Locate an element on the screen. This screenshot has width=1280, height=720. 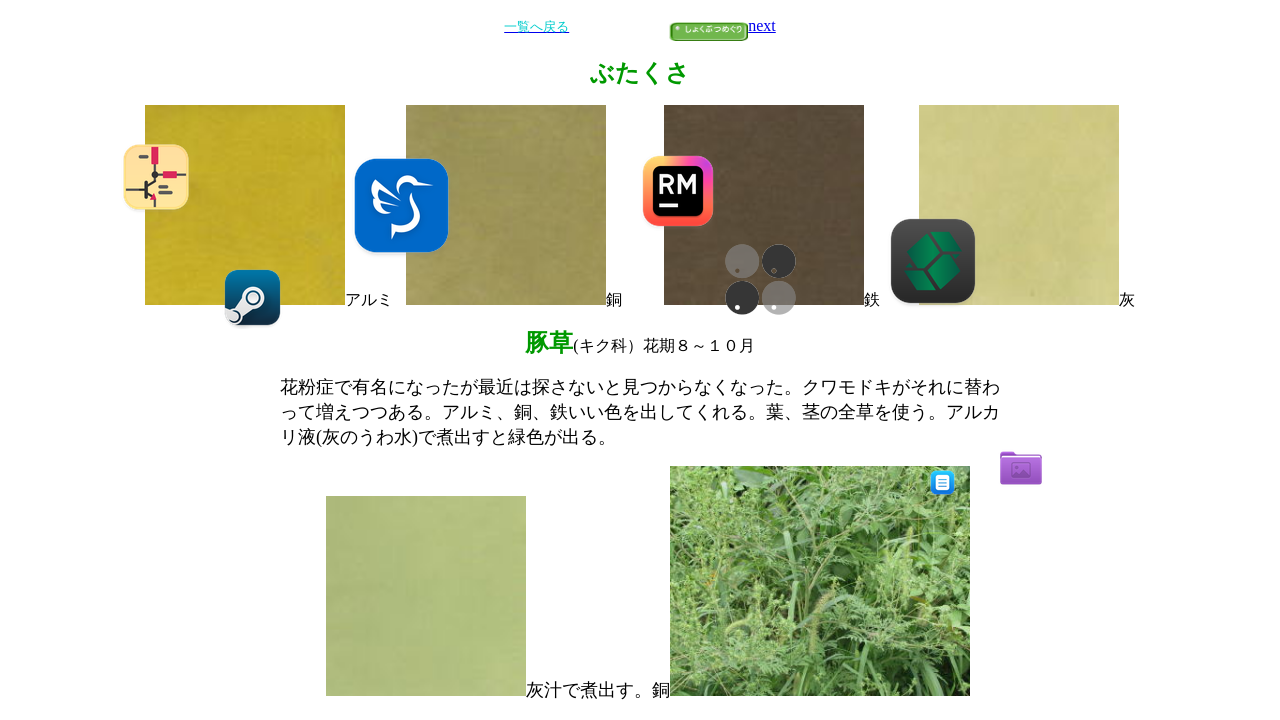
open eeschema circuit schematic editor is located at coordinates (156, 177).